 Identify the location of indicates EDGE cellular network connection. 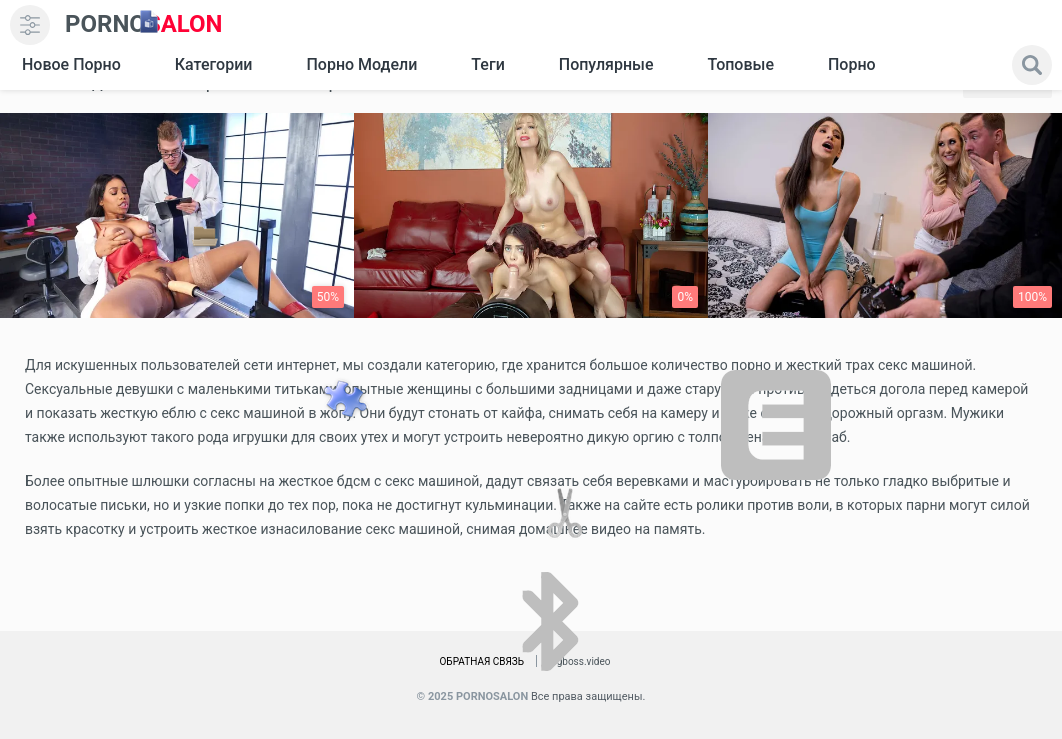
(776, 425).